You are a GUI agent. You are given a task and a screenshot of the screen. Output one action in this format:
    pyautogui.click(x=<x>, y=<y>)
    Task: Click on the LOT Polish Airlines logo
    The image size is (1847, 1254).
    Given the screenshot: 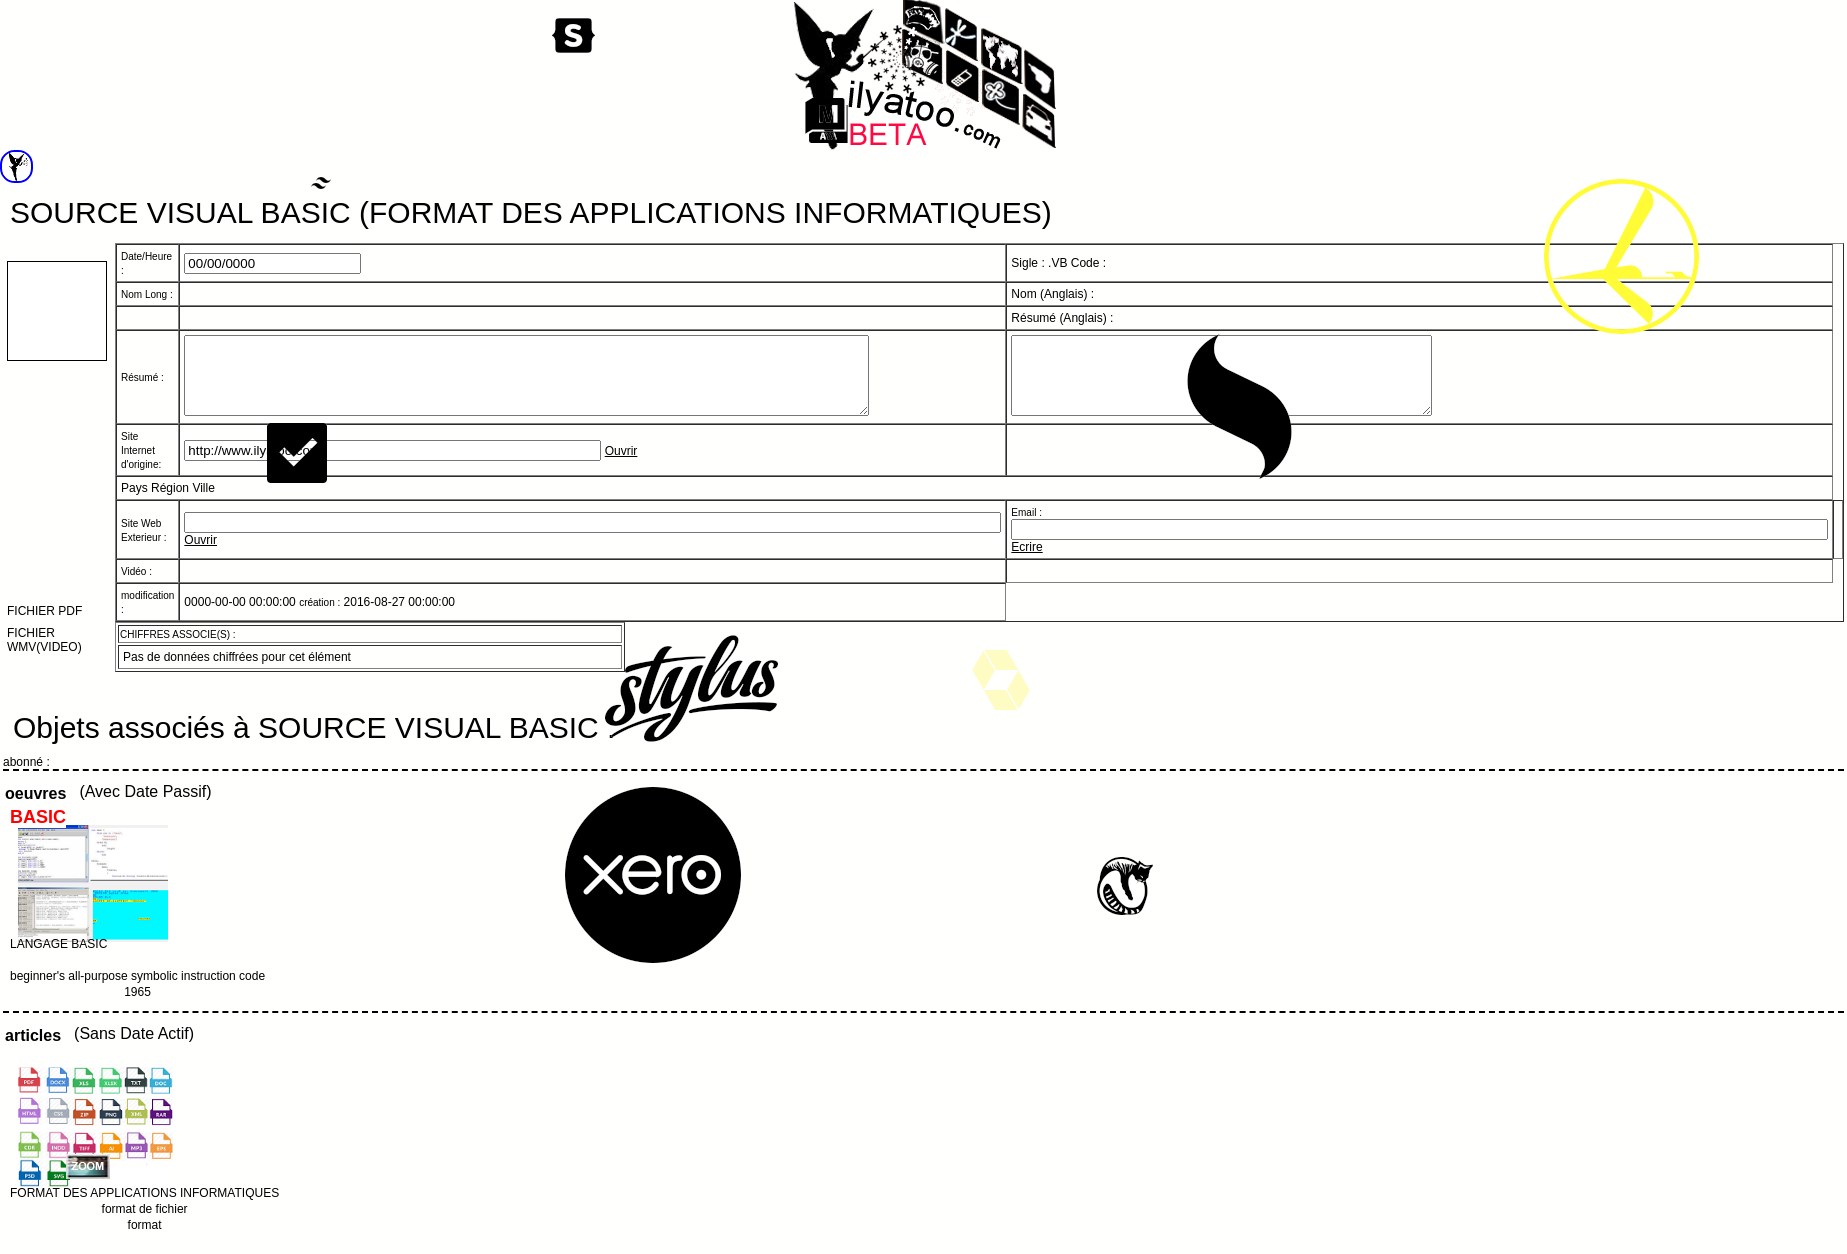 What is the action you would take?
    pyautogui.click(x=1621, y=256)
    